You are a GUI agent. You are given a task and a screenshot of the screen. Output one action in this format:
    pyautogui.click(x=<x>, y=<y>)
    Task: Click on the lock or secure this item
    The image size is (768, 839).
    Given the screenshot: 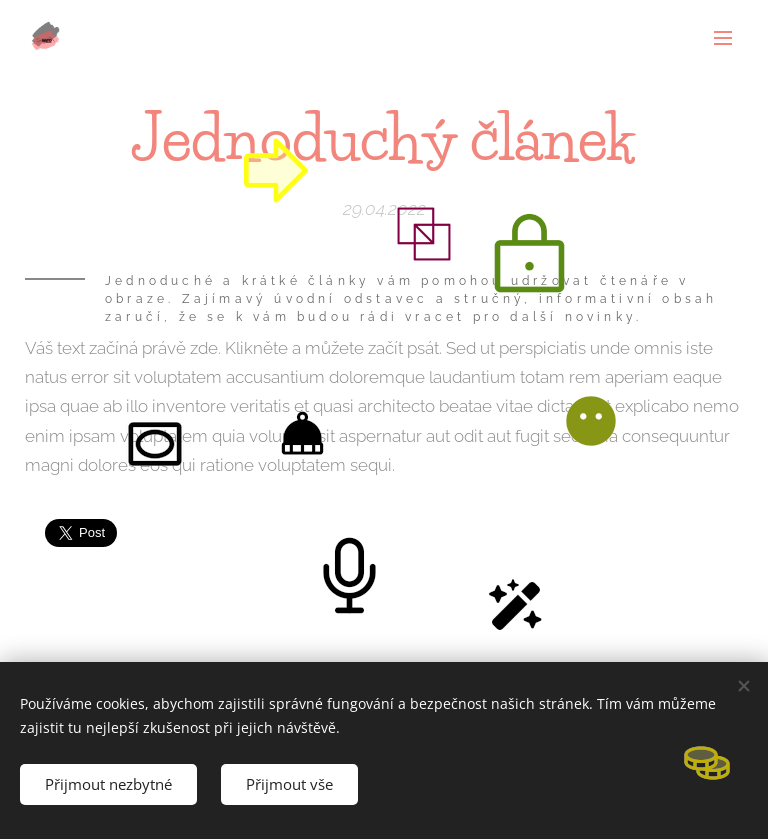 What is the action you would take?
    pyautogui.click(x=529, y=257)
    